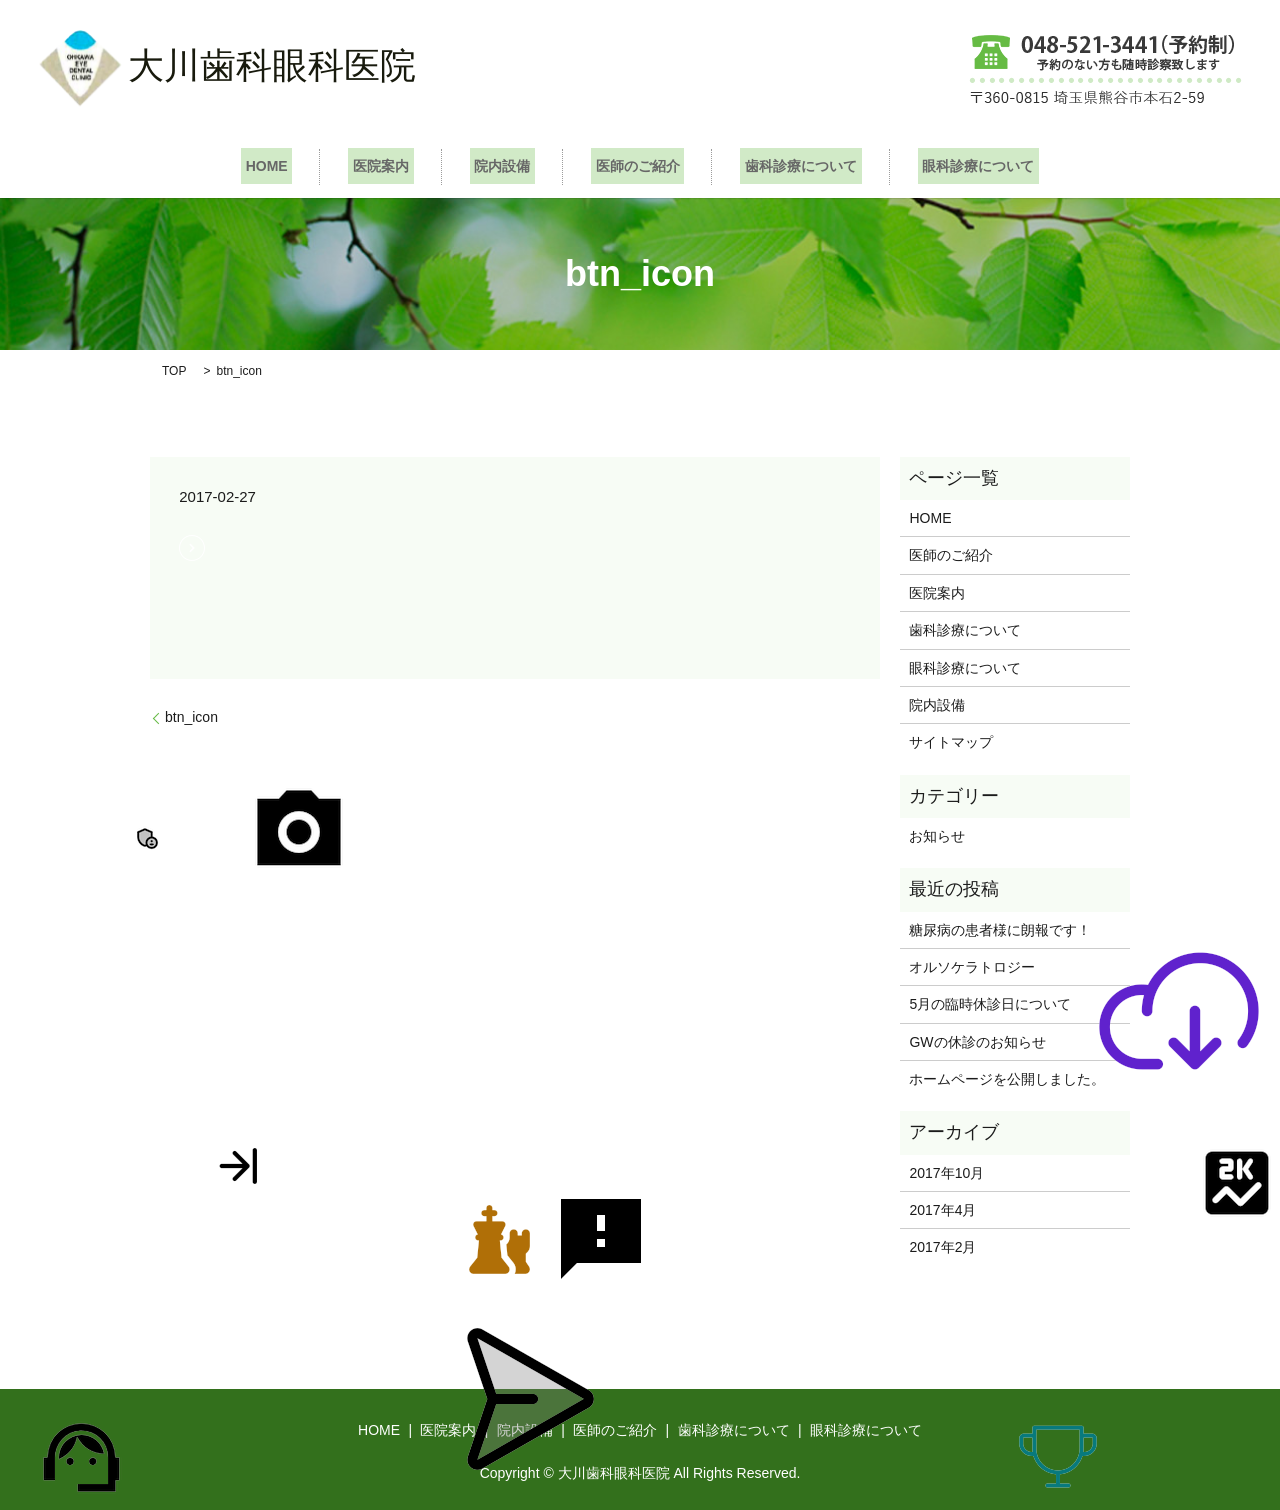  Describe the element at coordinates (601, 1239) in the screenshot. I see `message failed to send` at that location.